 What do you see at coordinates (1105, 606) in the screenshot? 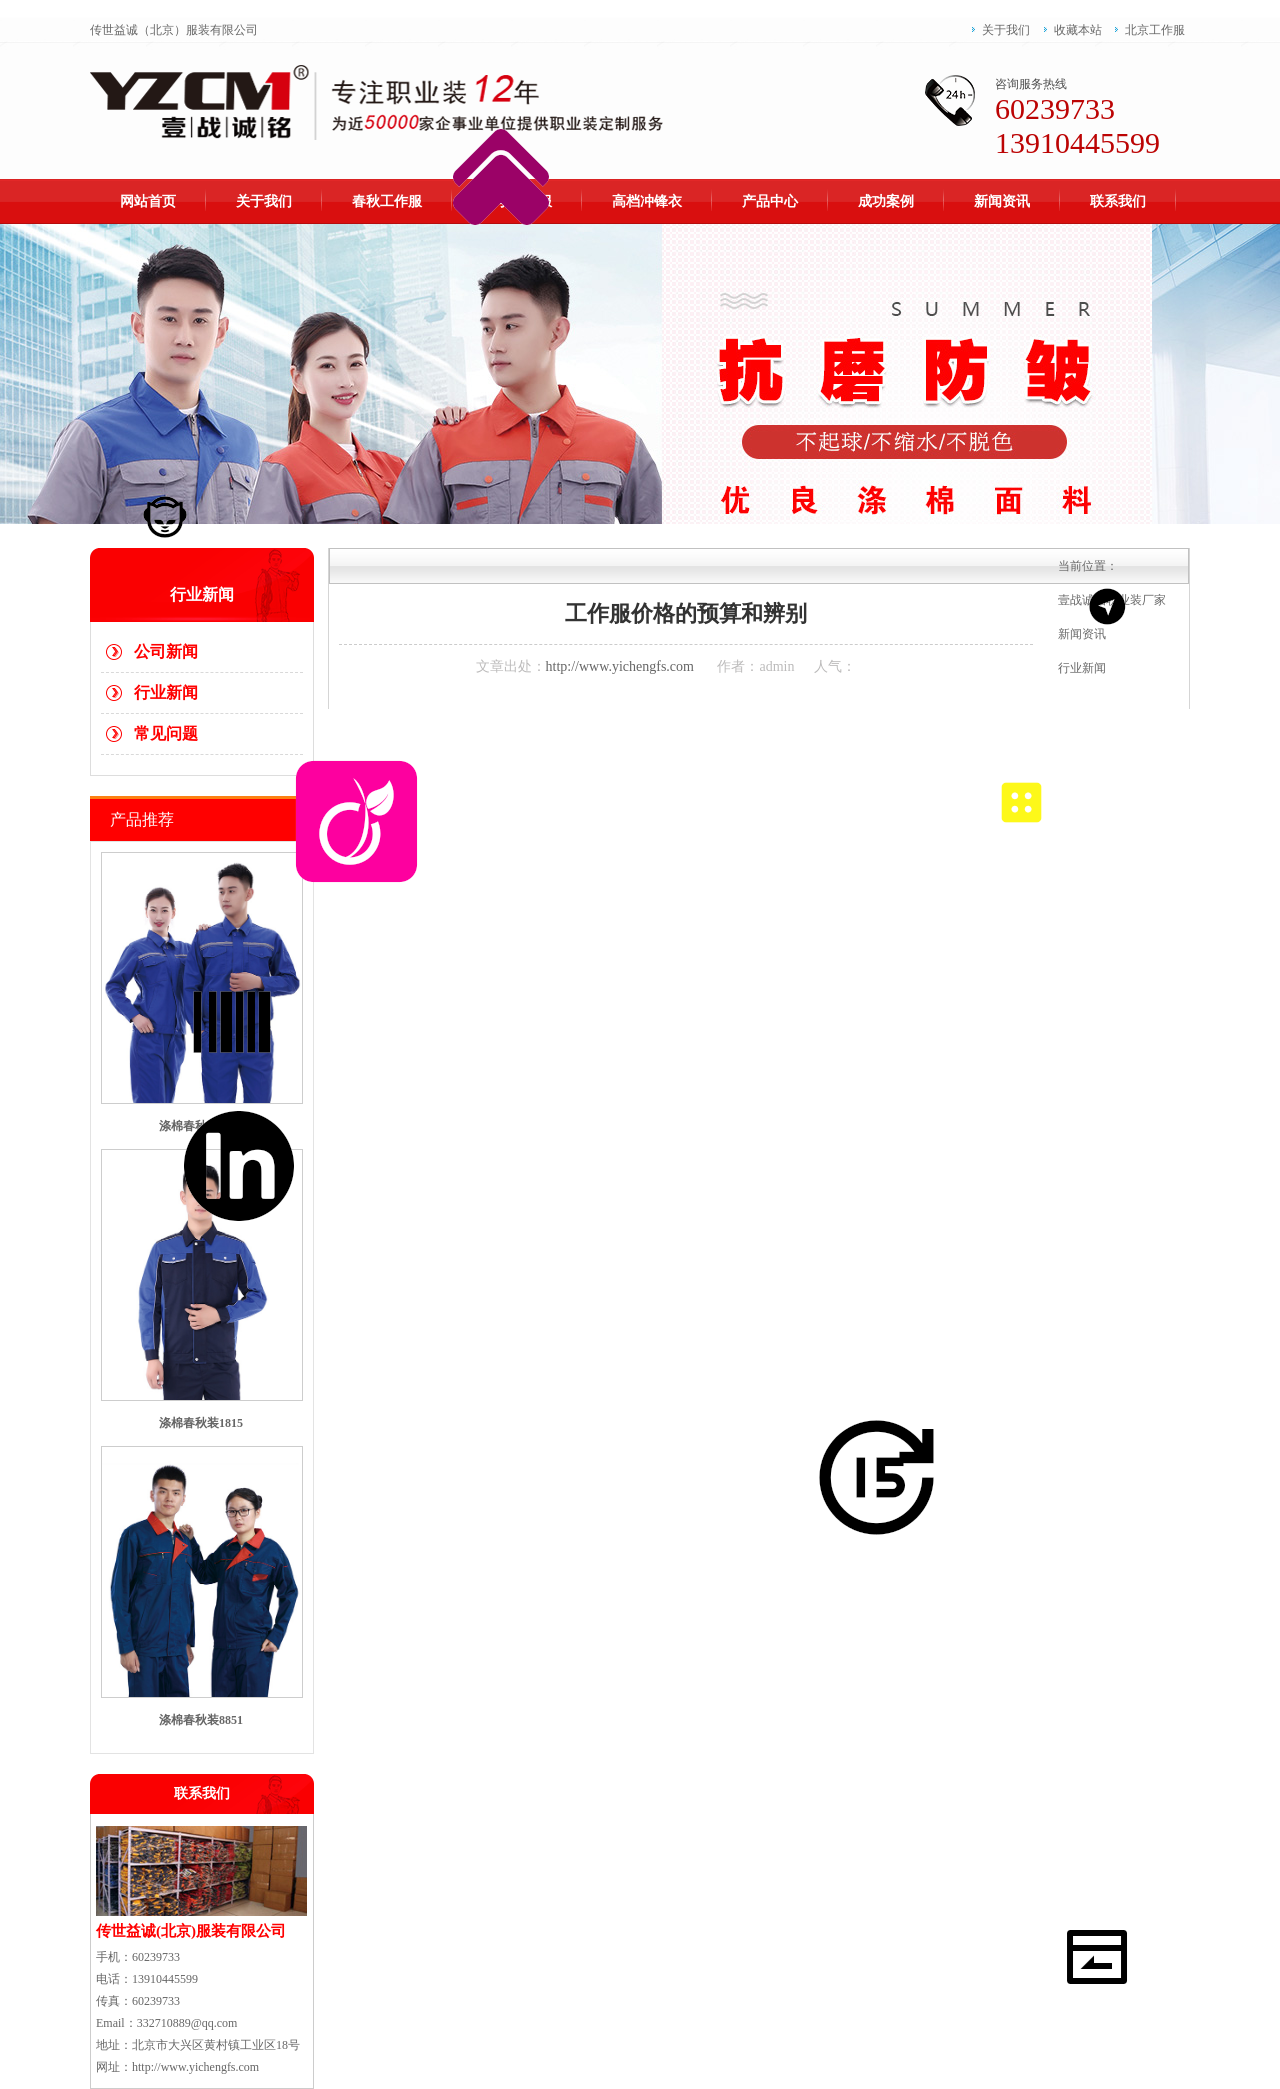
I see `open discover or explore feature` at bounding box center [1105, 606].